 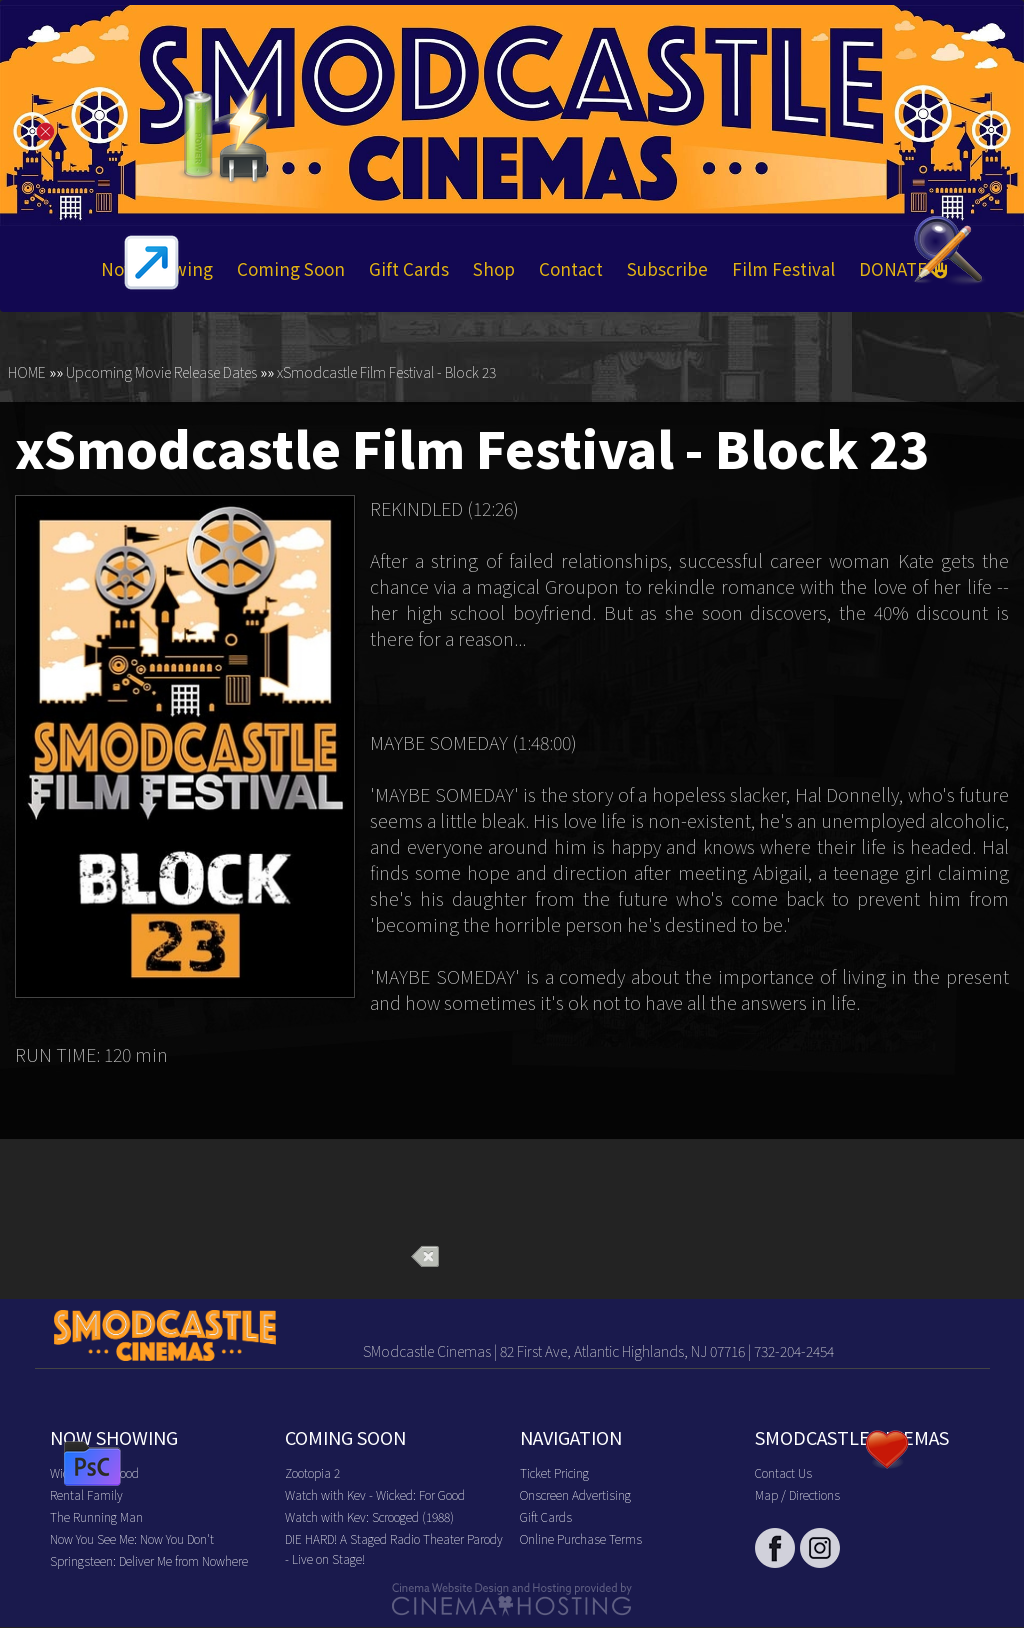 I want to click on indicates an Insync synchronization error, so click(x=45, y=131).